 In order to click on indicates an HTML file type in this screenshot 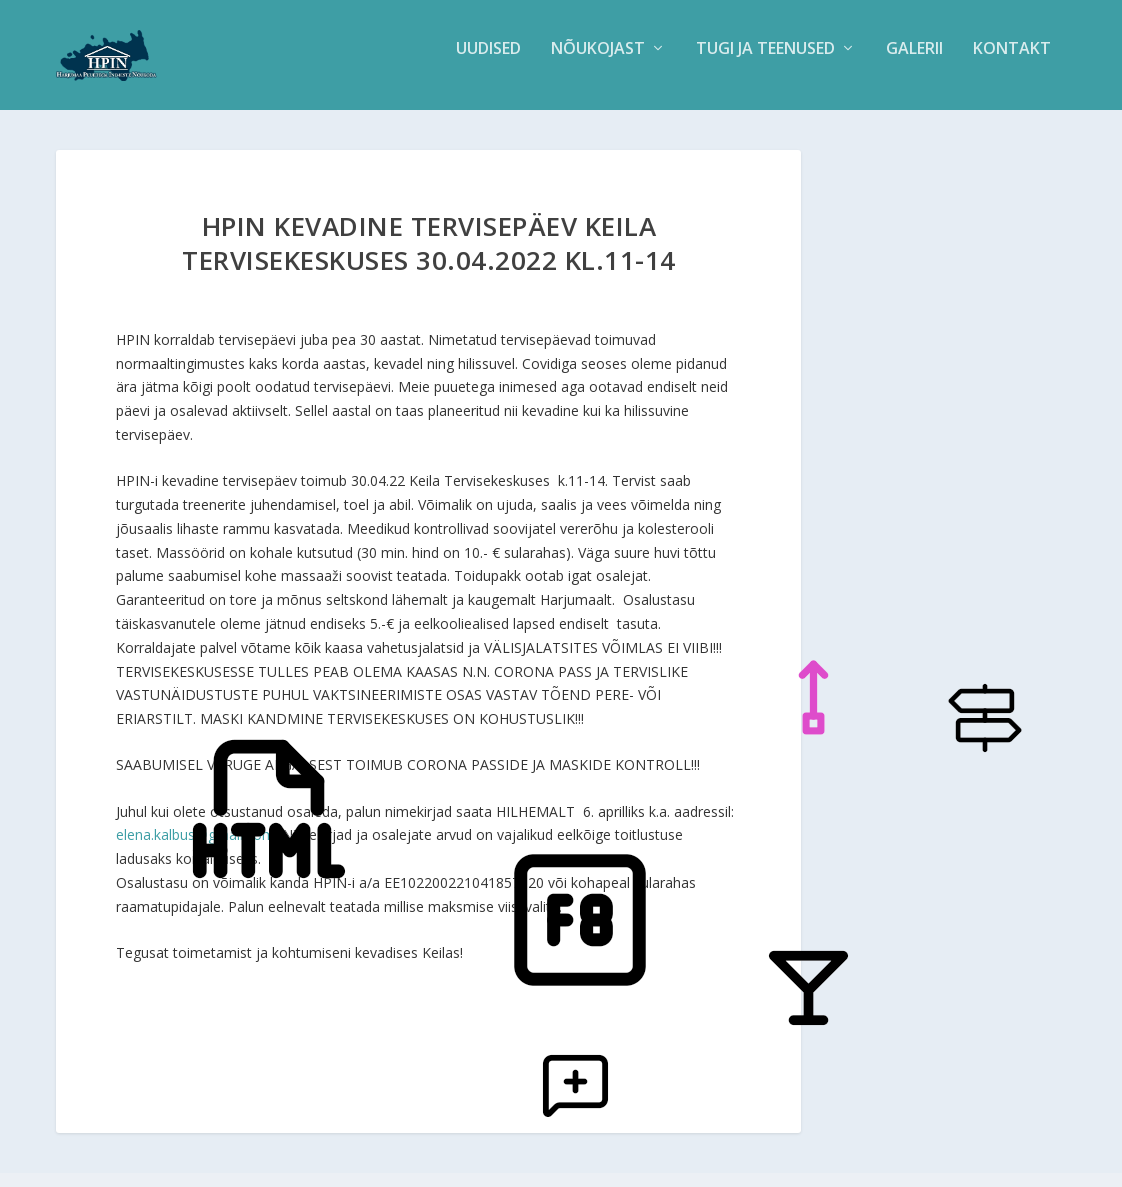, I will do `click(269, 809)`.